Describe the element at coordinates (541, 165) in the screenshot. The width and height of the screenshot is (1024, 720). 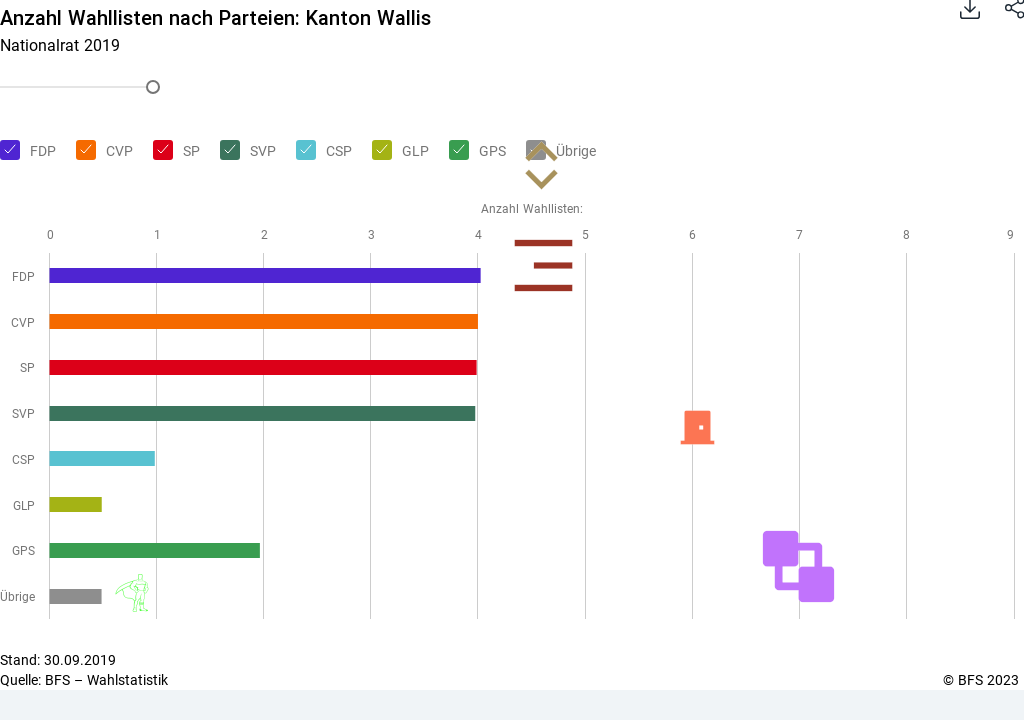
I see `expand or collapse content vertically` at that location.